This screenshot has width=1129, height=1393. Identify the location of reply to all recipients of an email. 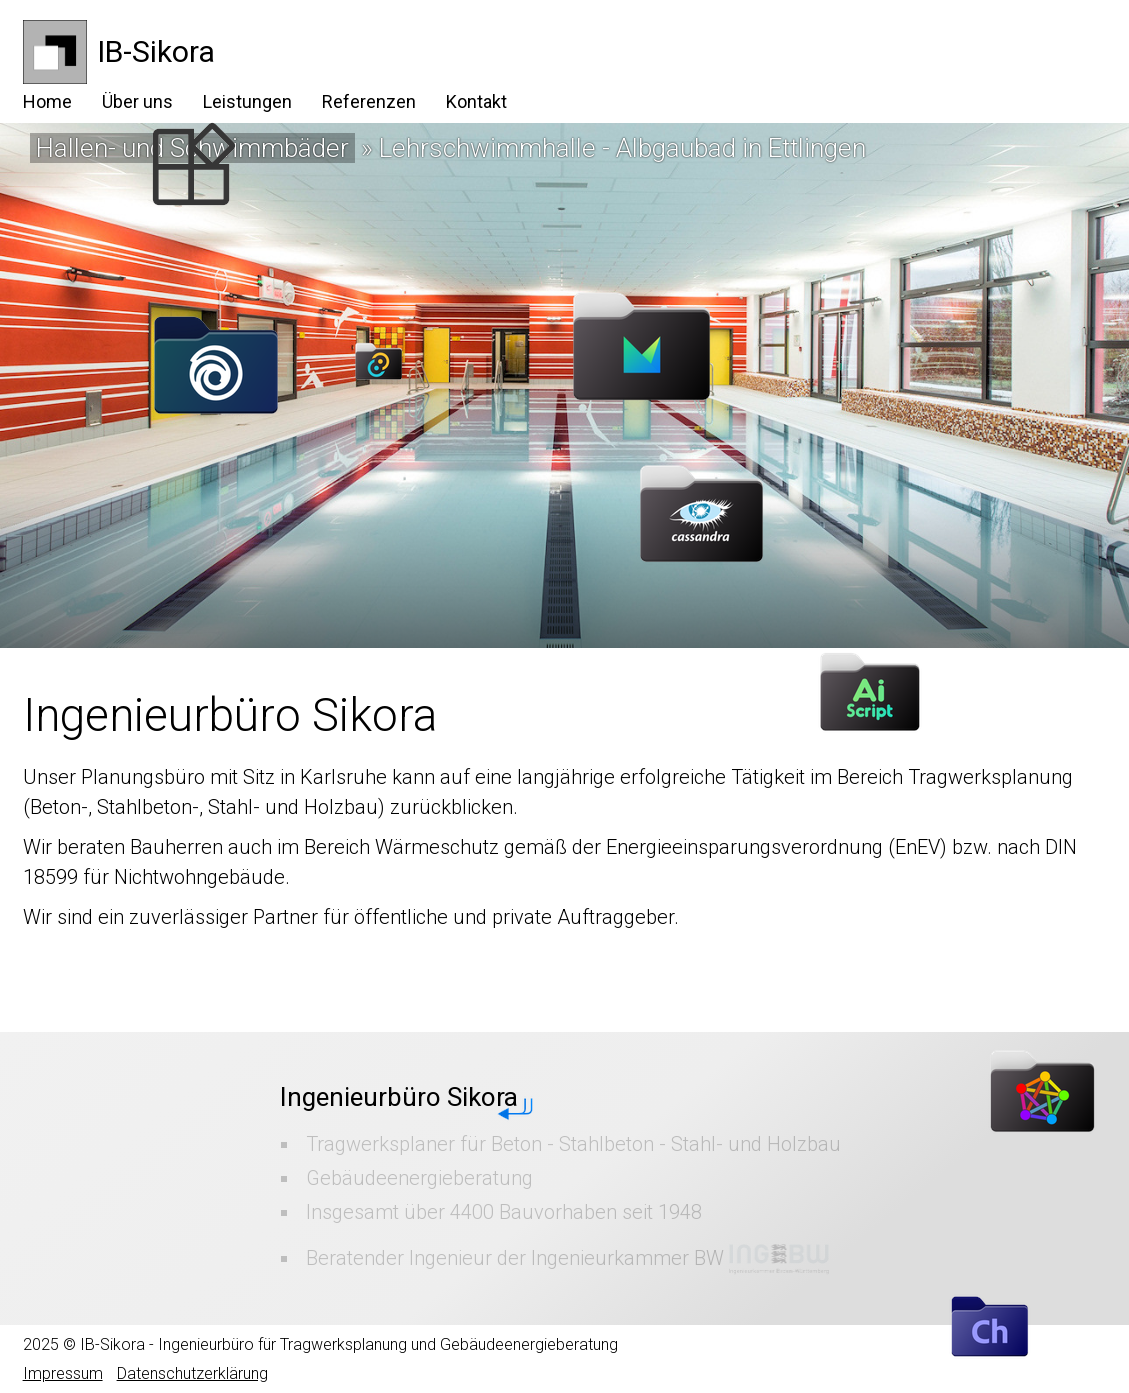
(514, 1106).